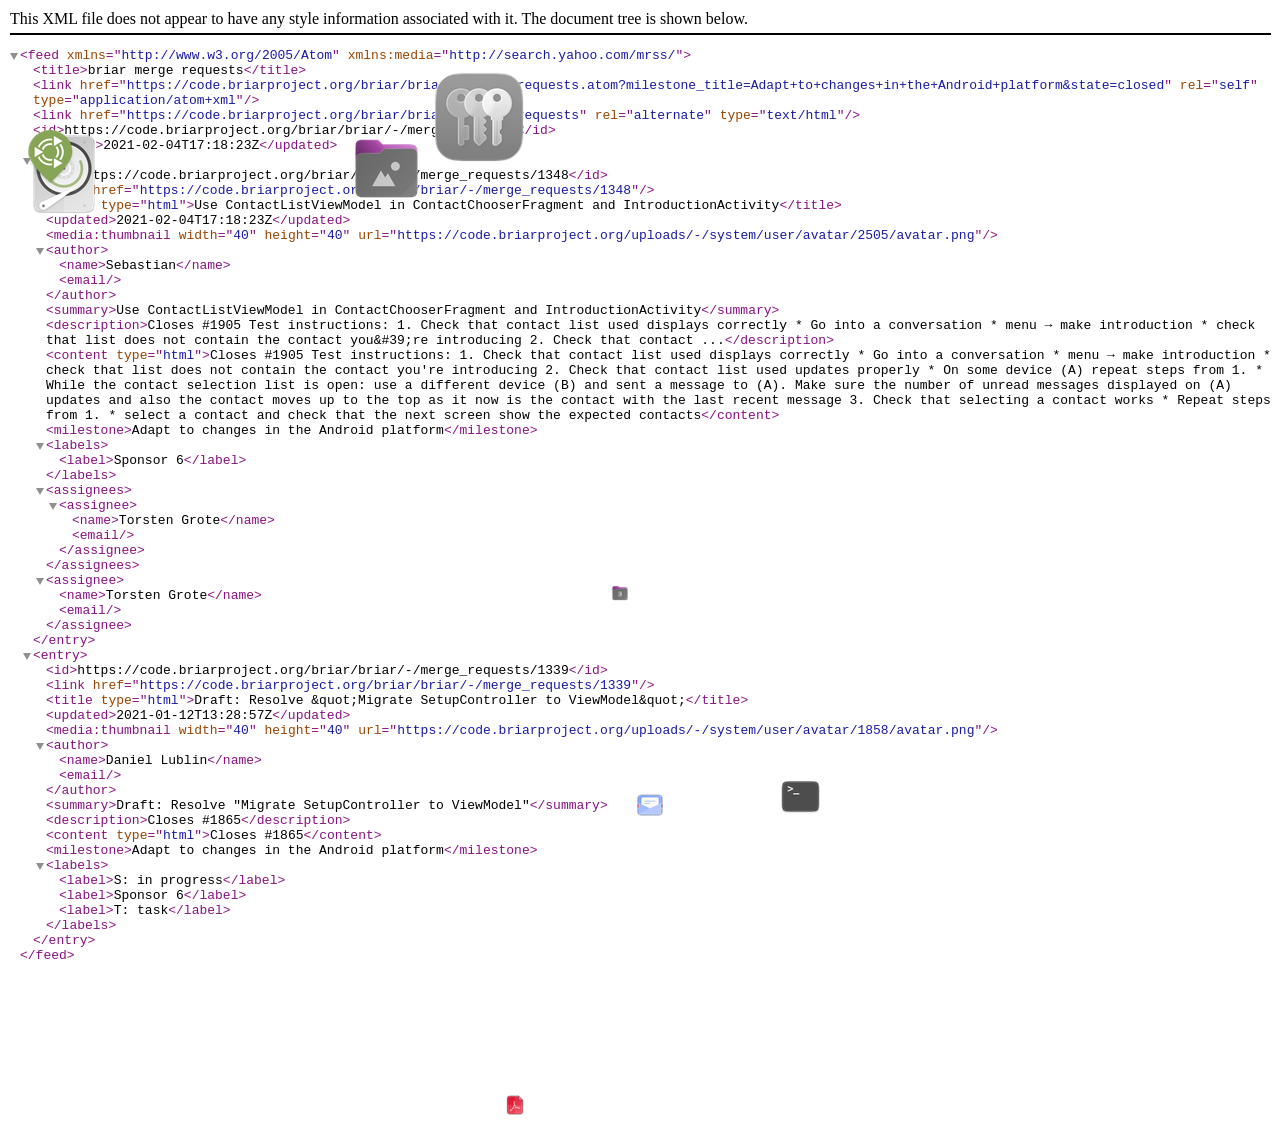  Describe the element at coordinates (650, 805) in the screenshot. I see `open the mail app` at that location.